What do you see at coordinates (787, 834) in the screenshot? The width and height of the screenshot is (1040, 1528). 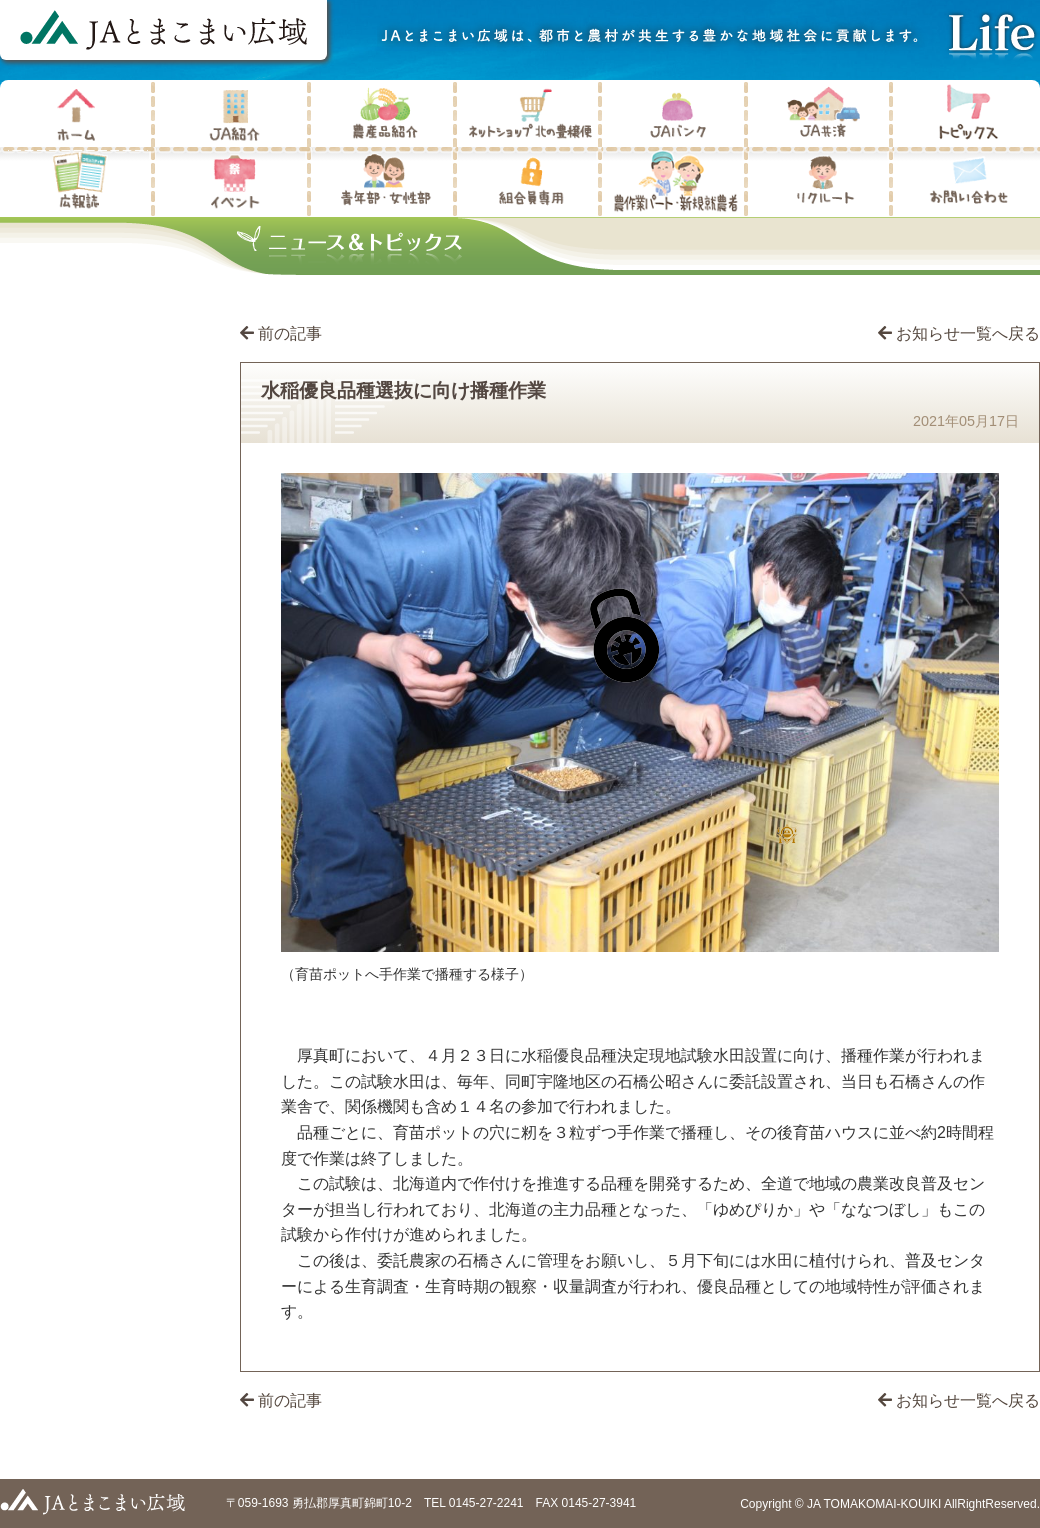 I see `decorative emblem or badge for a game achievement` at bounding box center [787, 834].